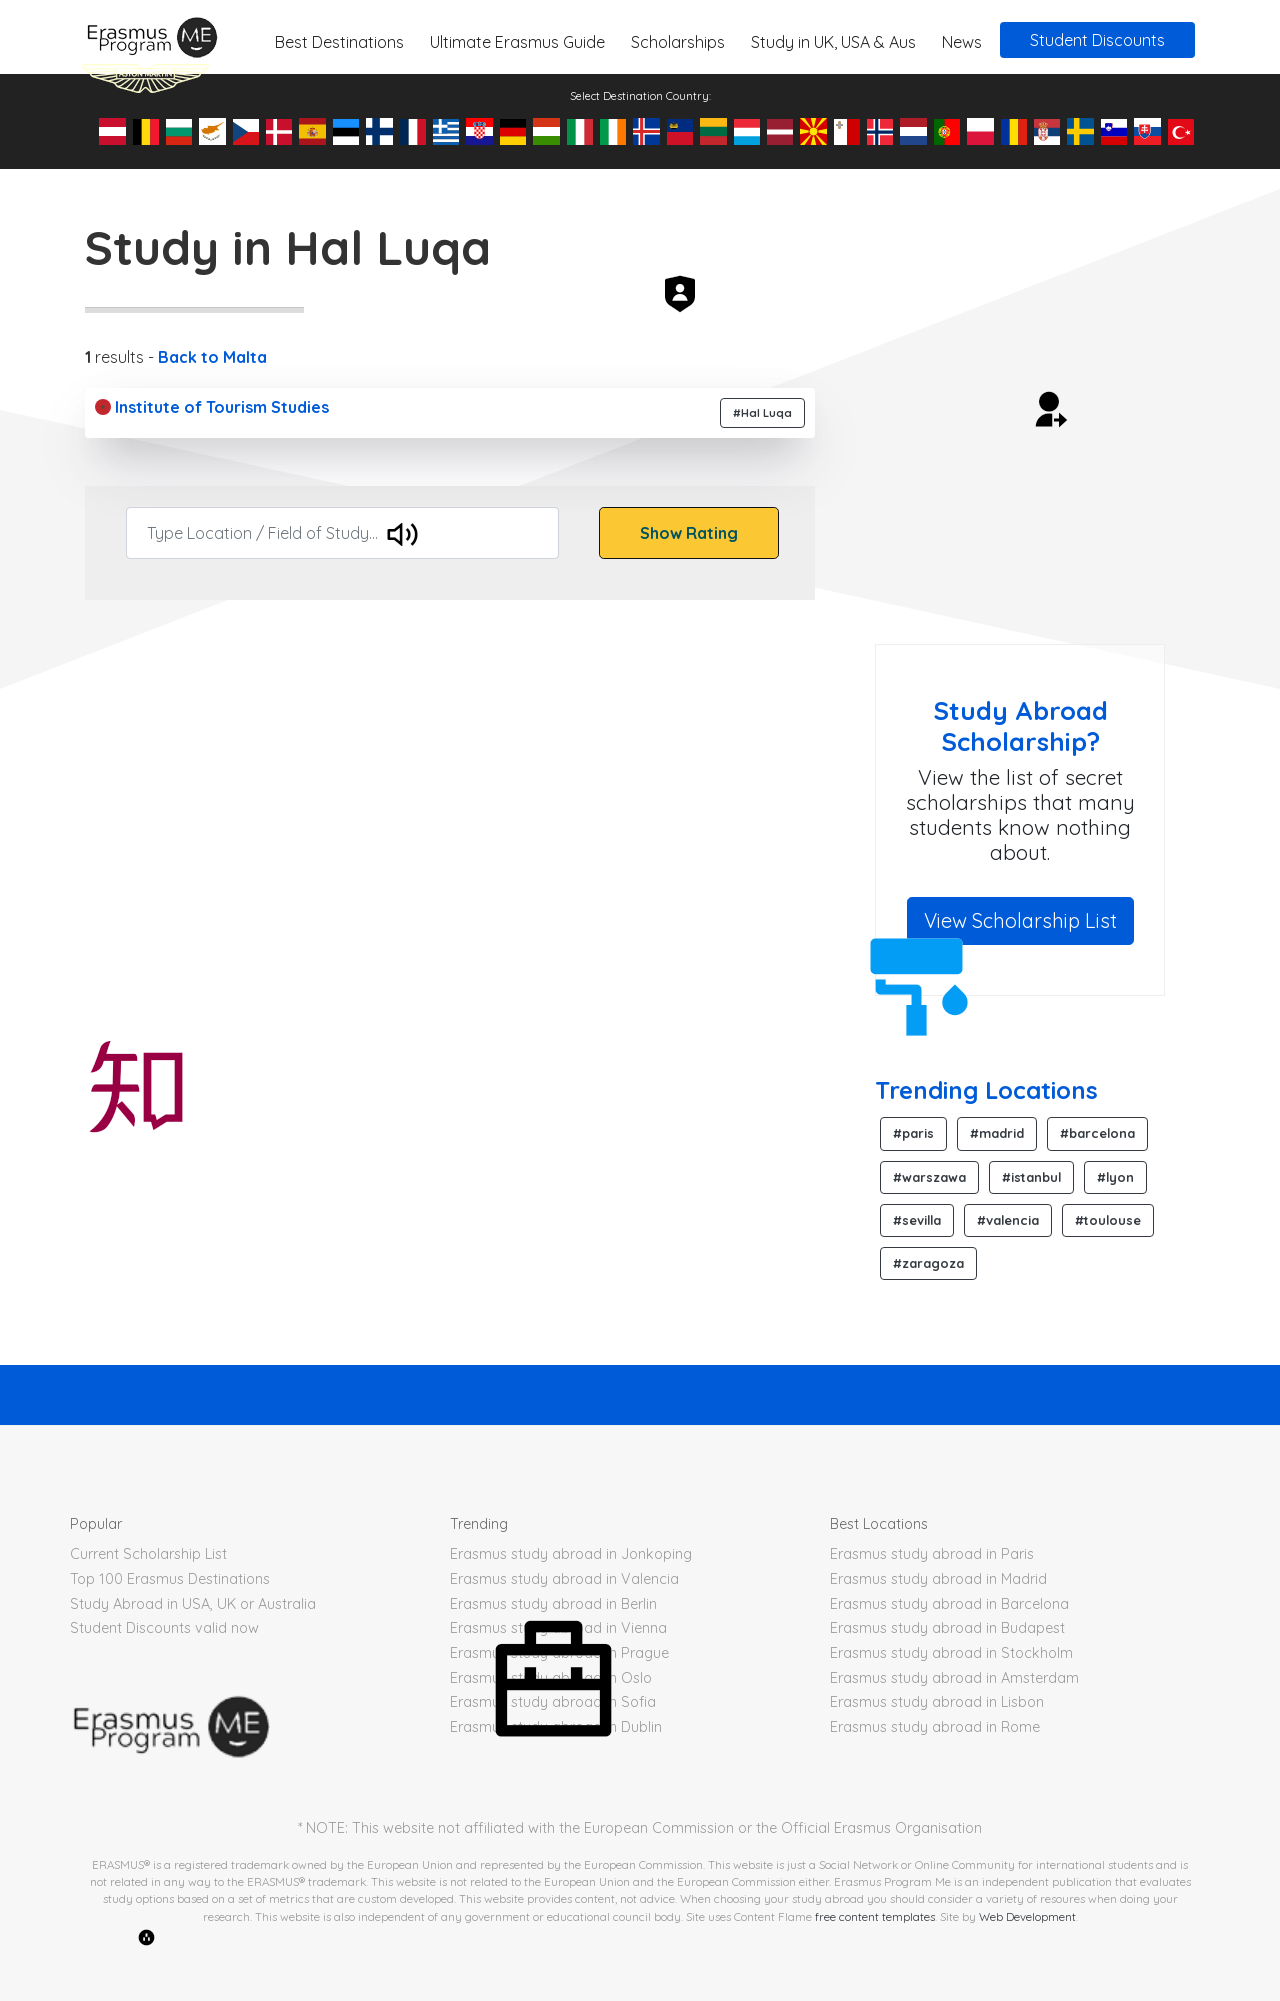 The width and height of the screenshot is (1280, 2001). Describe the element at coordinates (680, 294) in the screenshot. I see `access user privacy or security settings` at that location.